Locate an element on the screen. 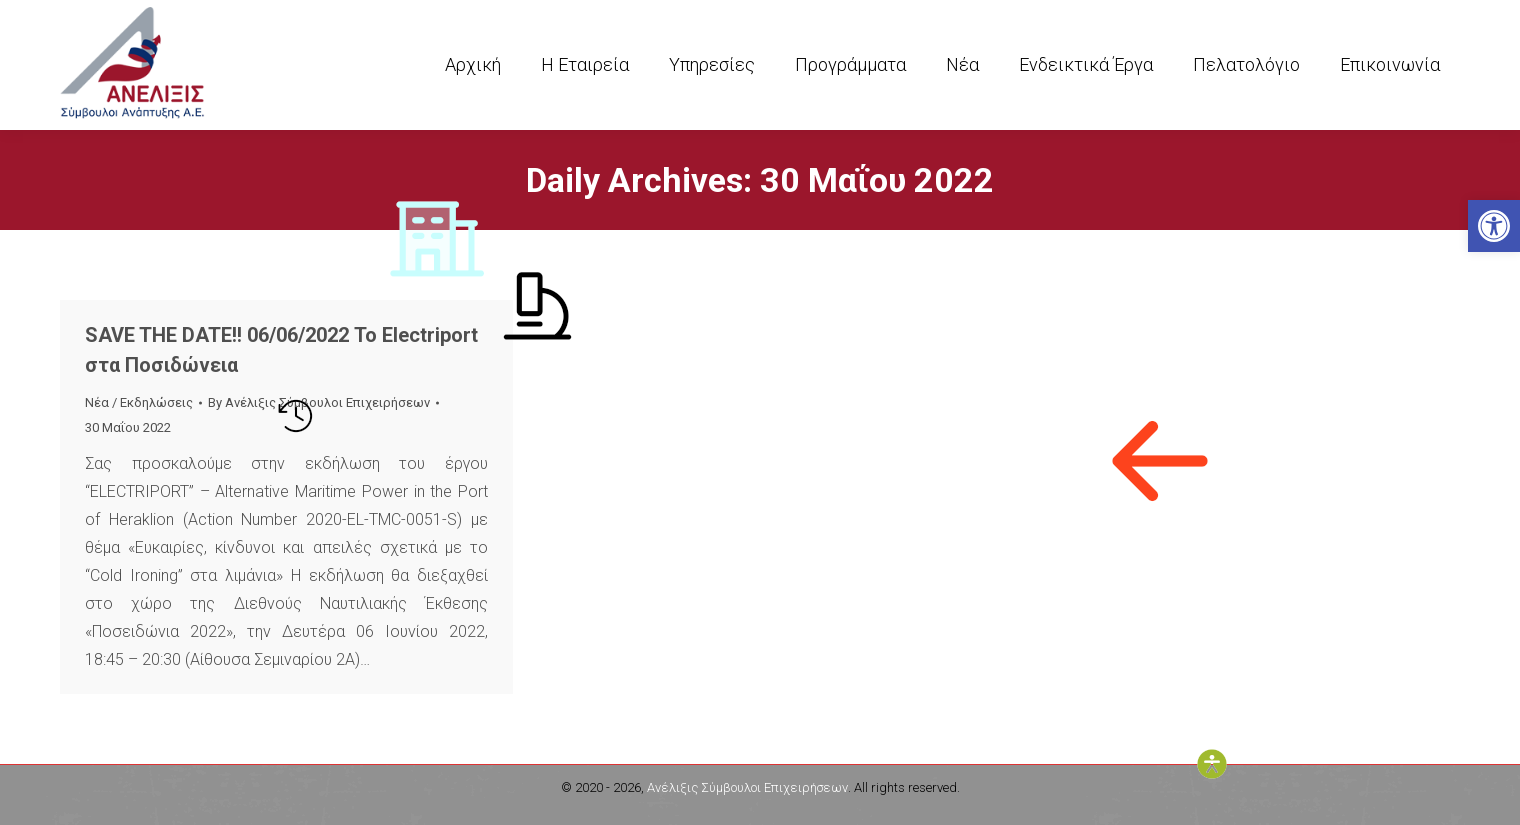  go back to the previous screen is located at coordinates (1160, 461).